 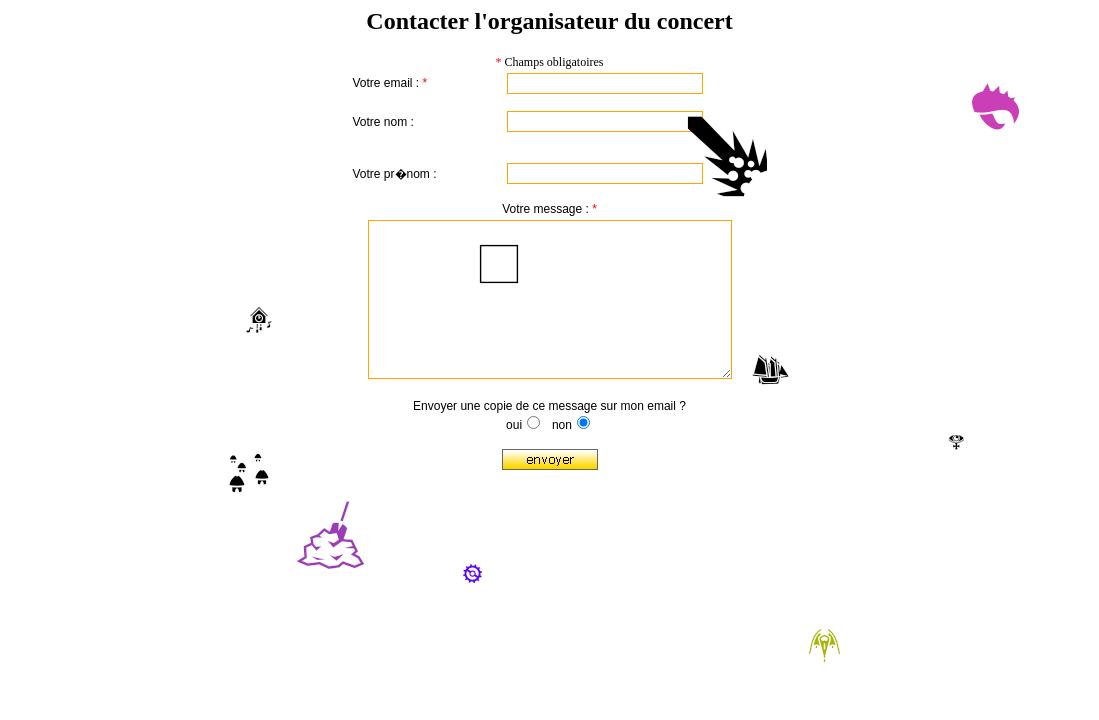 I want to click on set a scheduled reminder or alarm, so click(x=259, y=320).